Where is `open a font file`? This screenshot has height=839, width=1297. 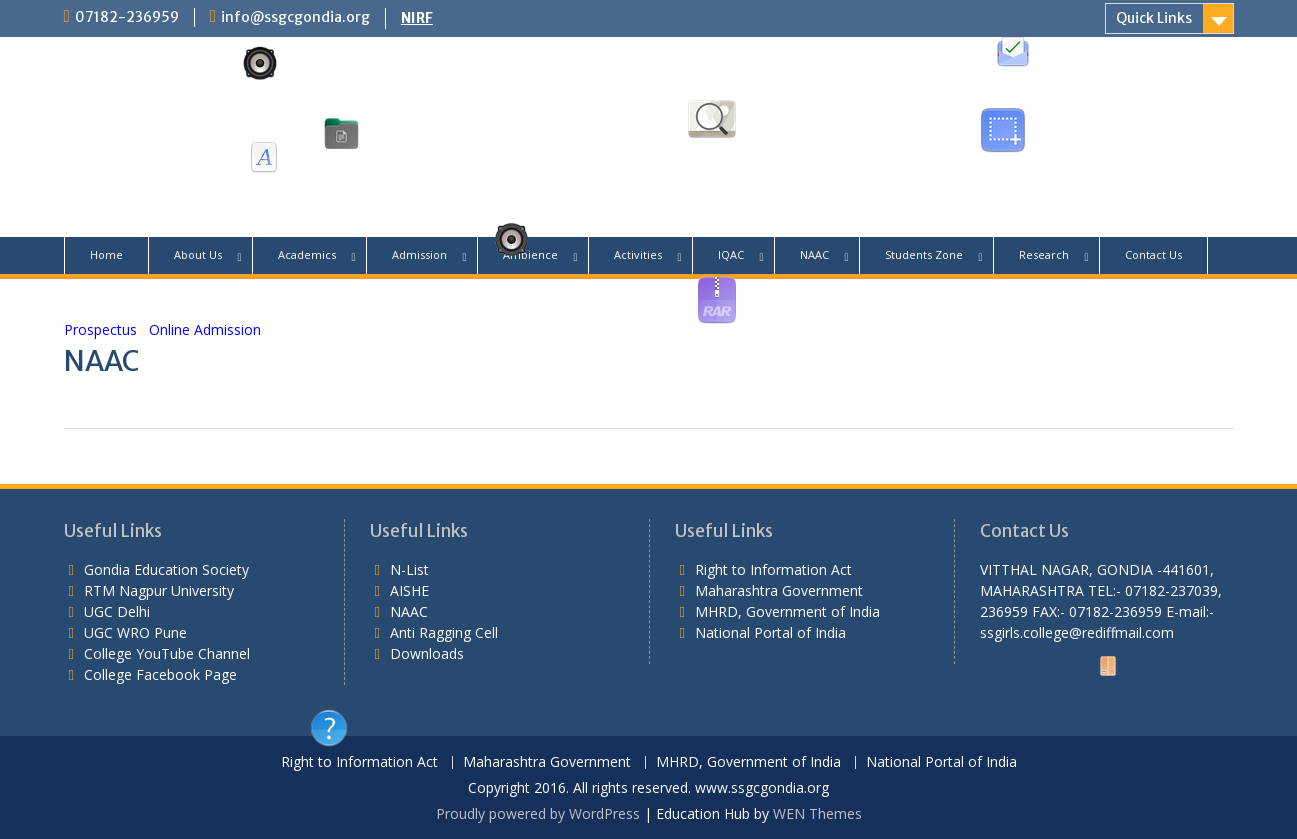
open a font file is located at coordinates (264, 157).